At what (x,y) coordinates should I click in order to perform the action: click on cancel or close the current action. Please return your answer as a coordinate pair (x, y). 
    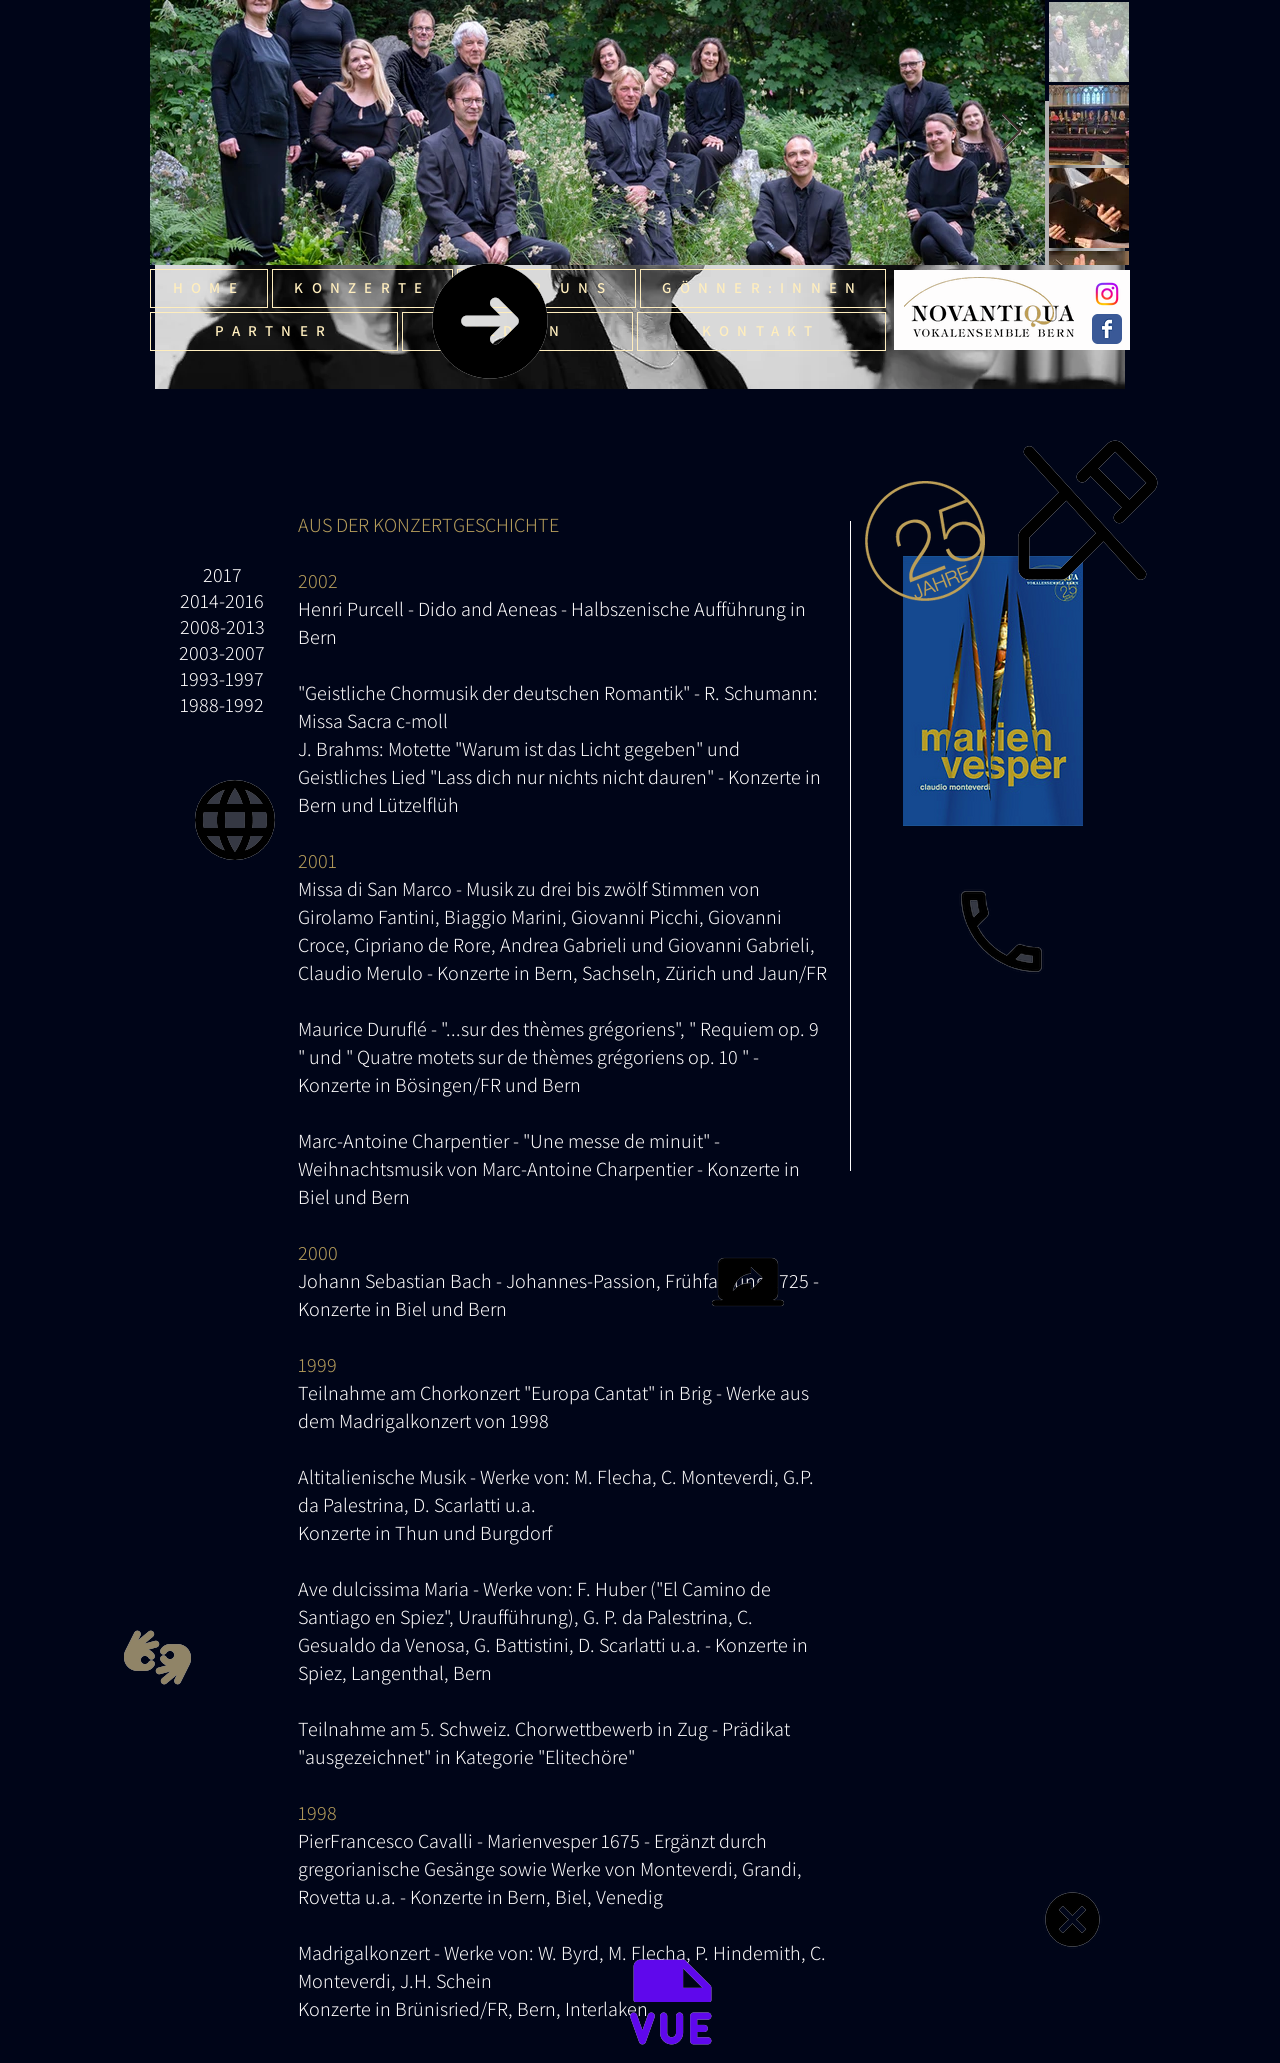
    Looking at the image, I should click on (1072, 1919).